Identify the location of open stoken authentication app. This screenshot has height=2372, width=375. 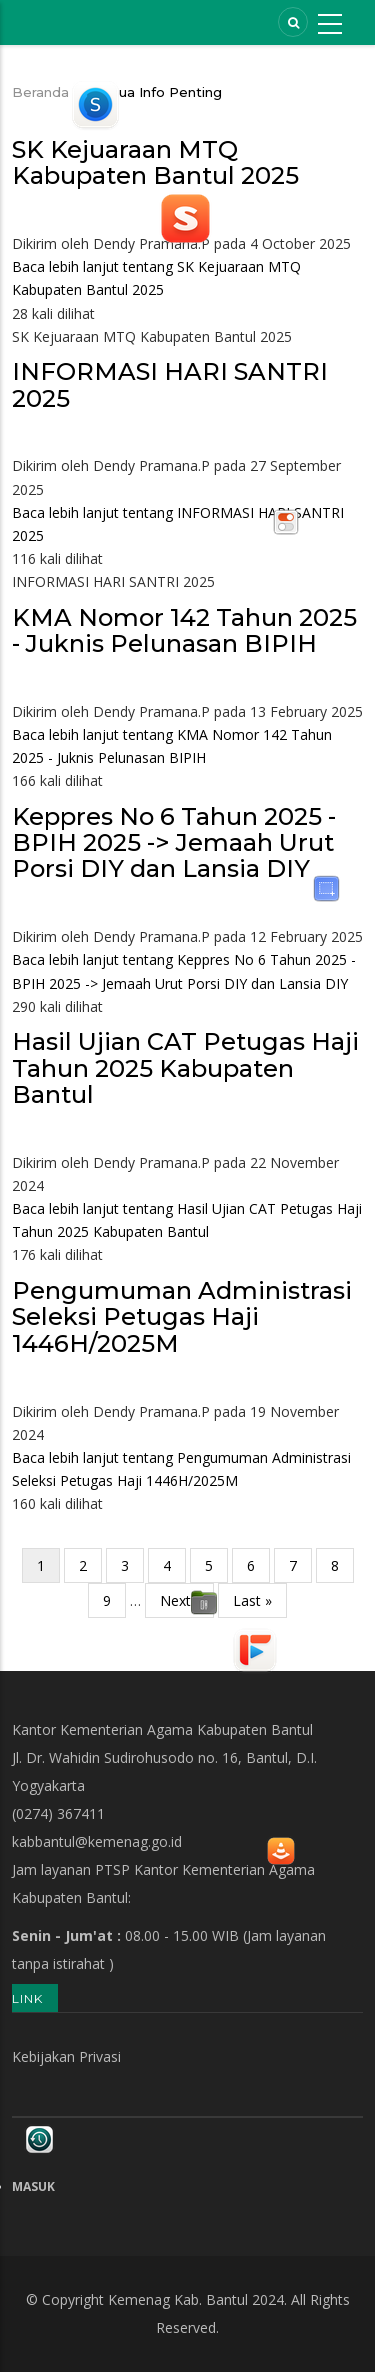
(95, 104).